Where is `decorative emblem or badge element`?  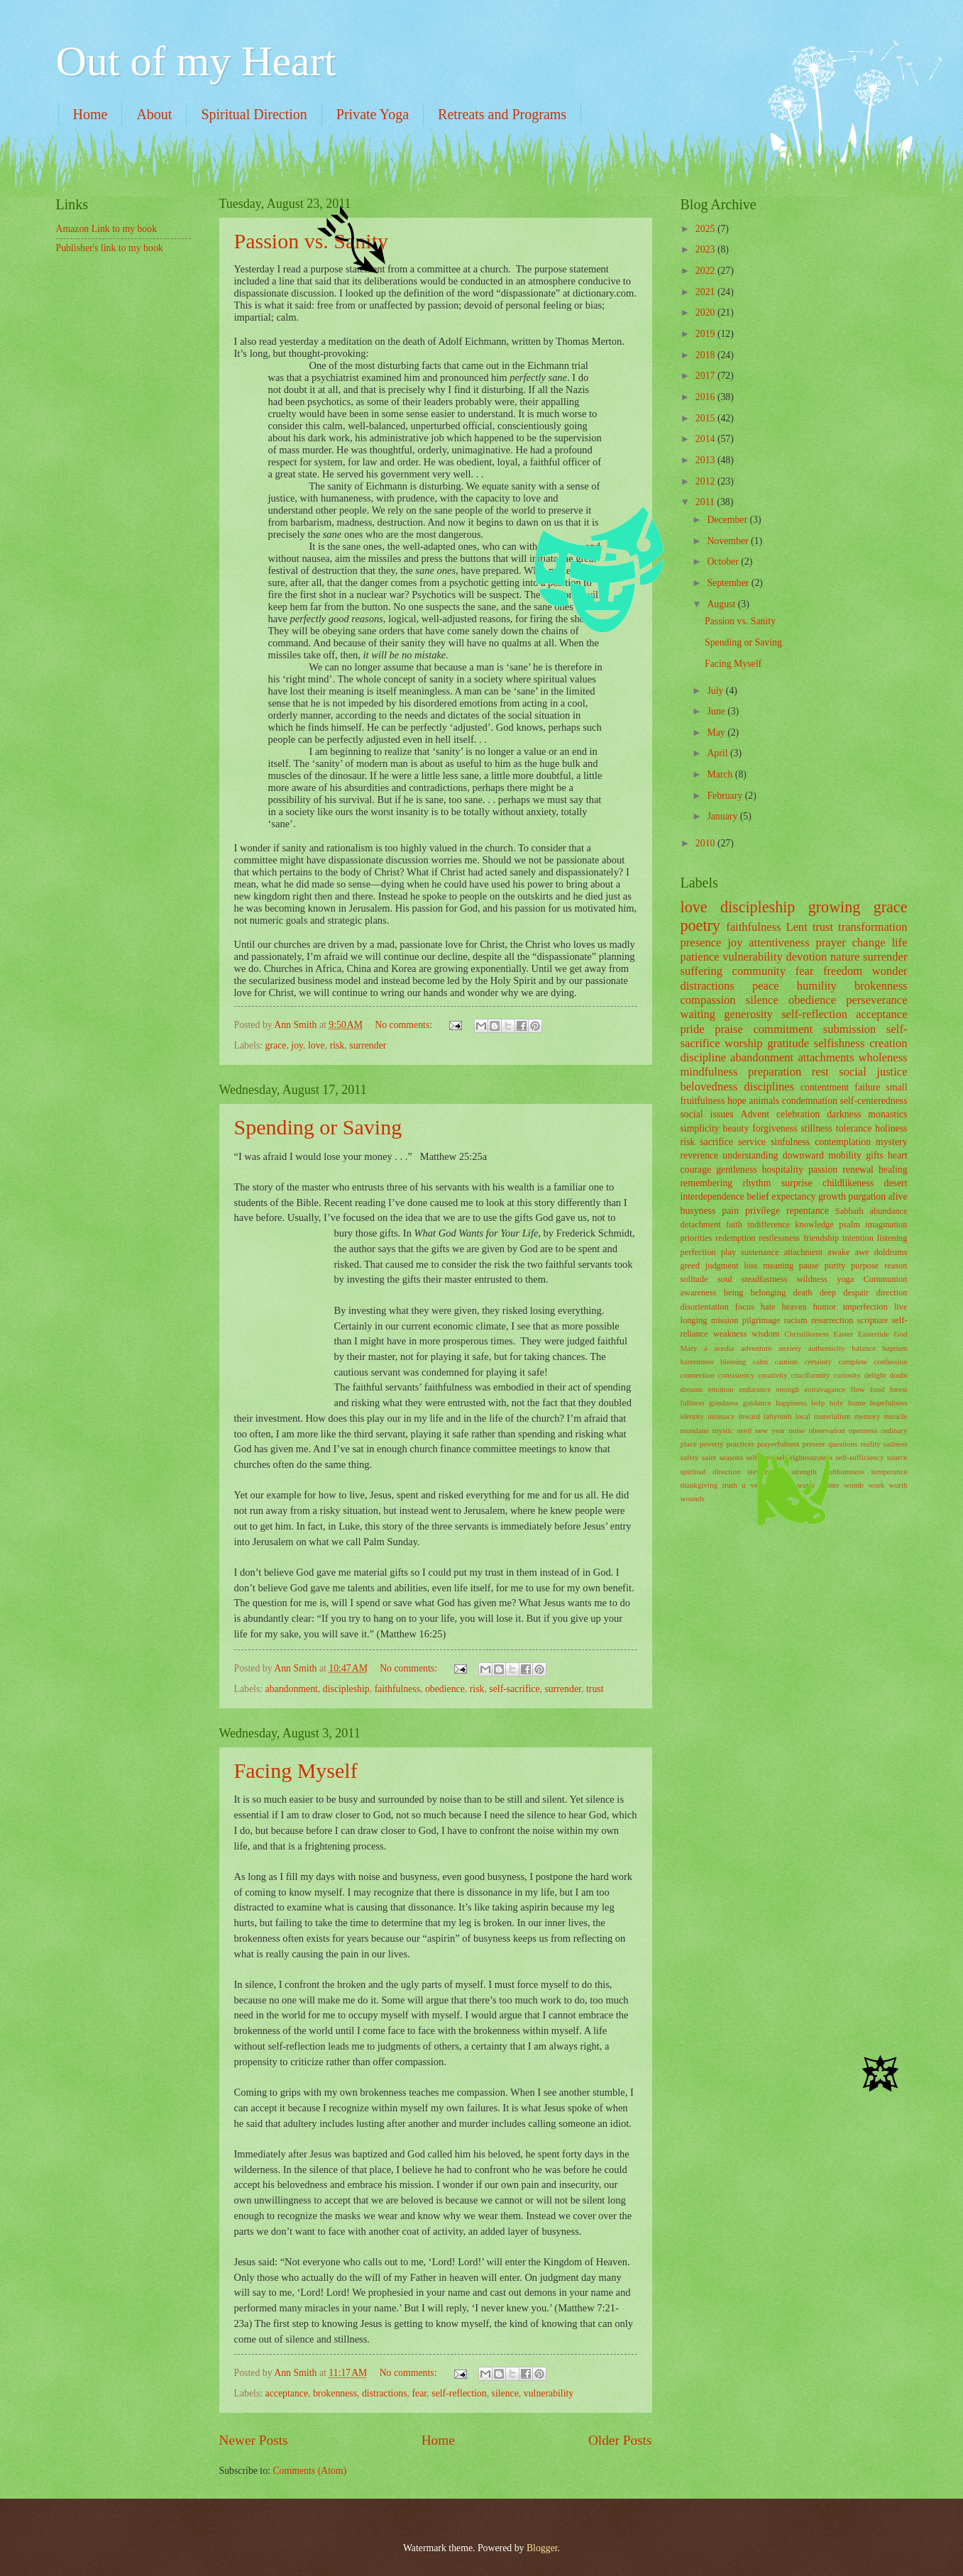 decorative emblem or badge element is located at coordinates (880, 2073).